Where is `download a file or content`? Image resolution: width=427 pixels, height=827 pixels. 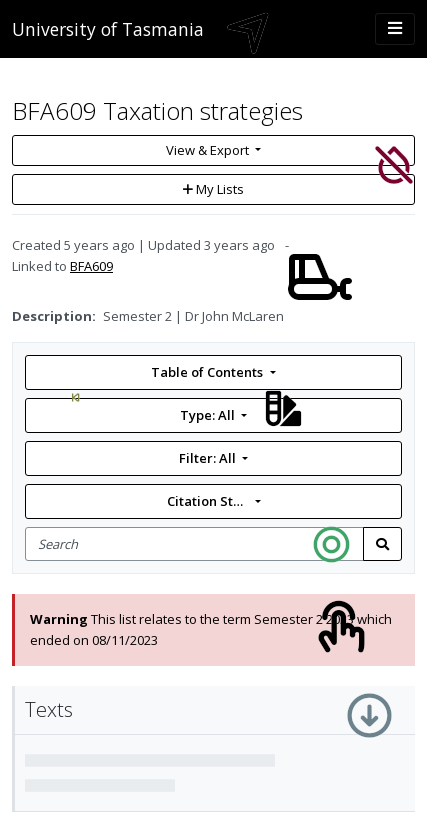
download a file or content is located at coordinates (369, 715).